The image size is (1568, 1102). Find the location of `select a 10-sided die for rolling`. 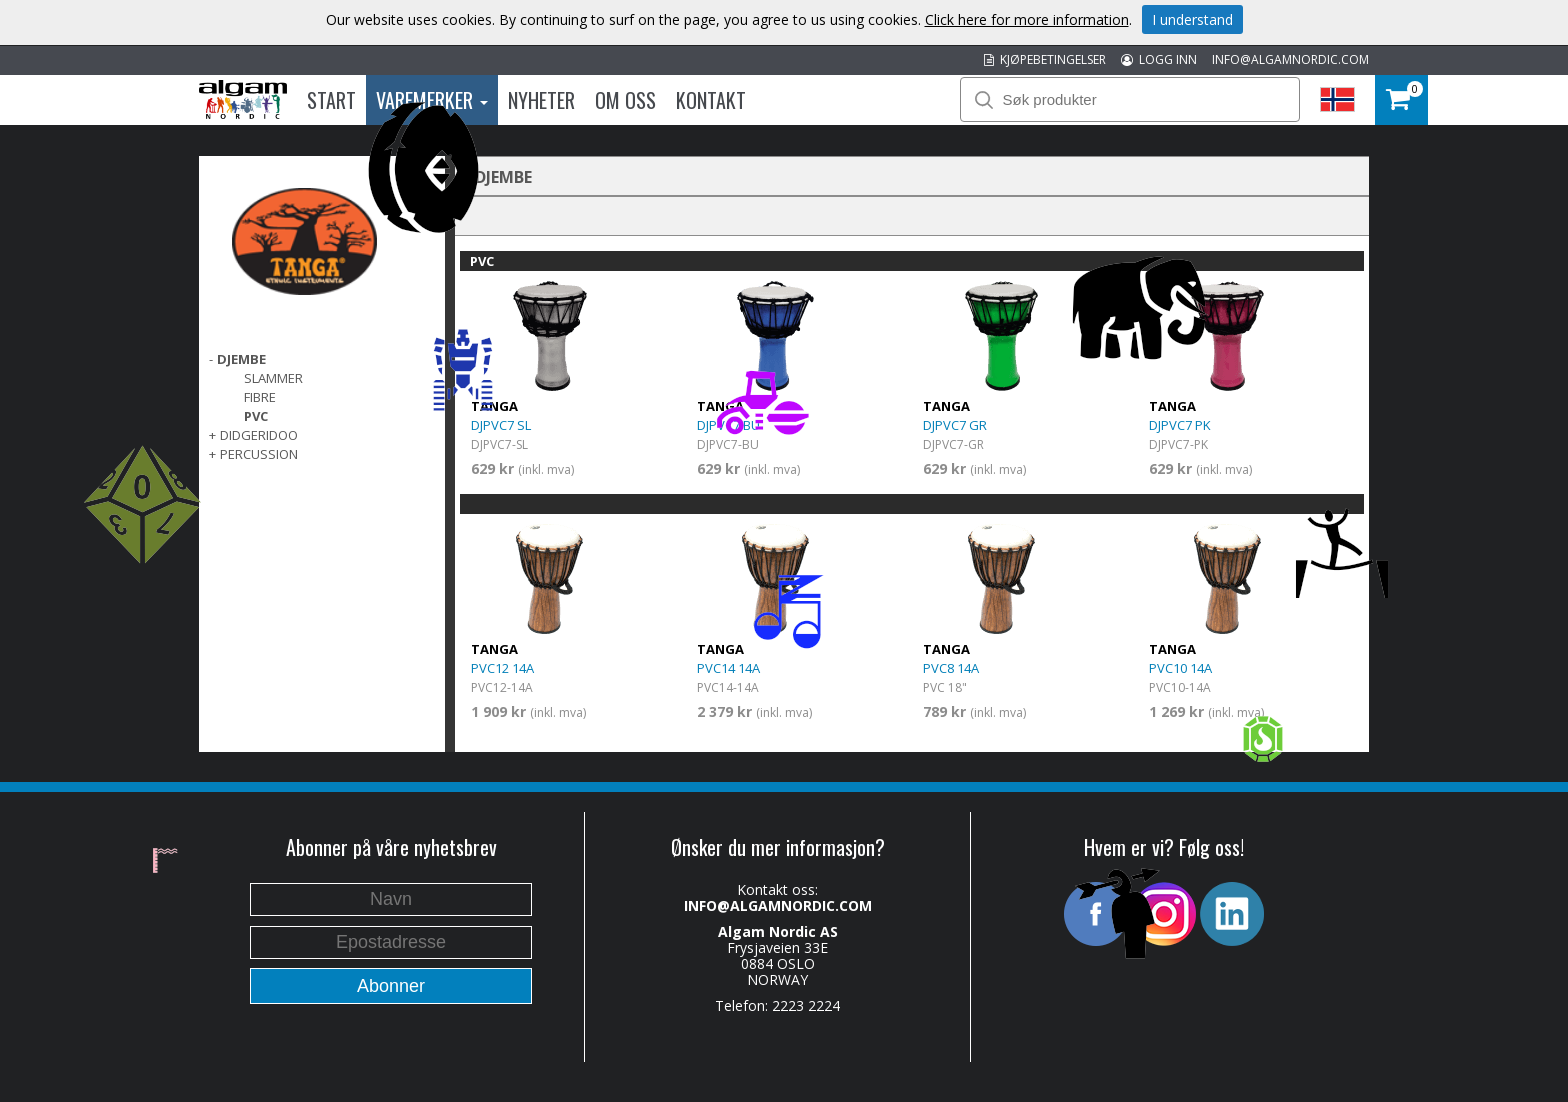

select a 10-sided die for rolling is located at coordinates (142, 504).